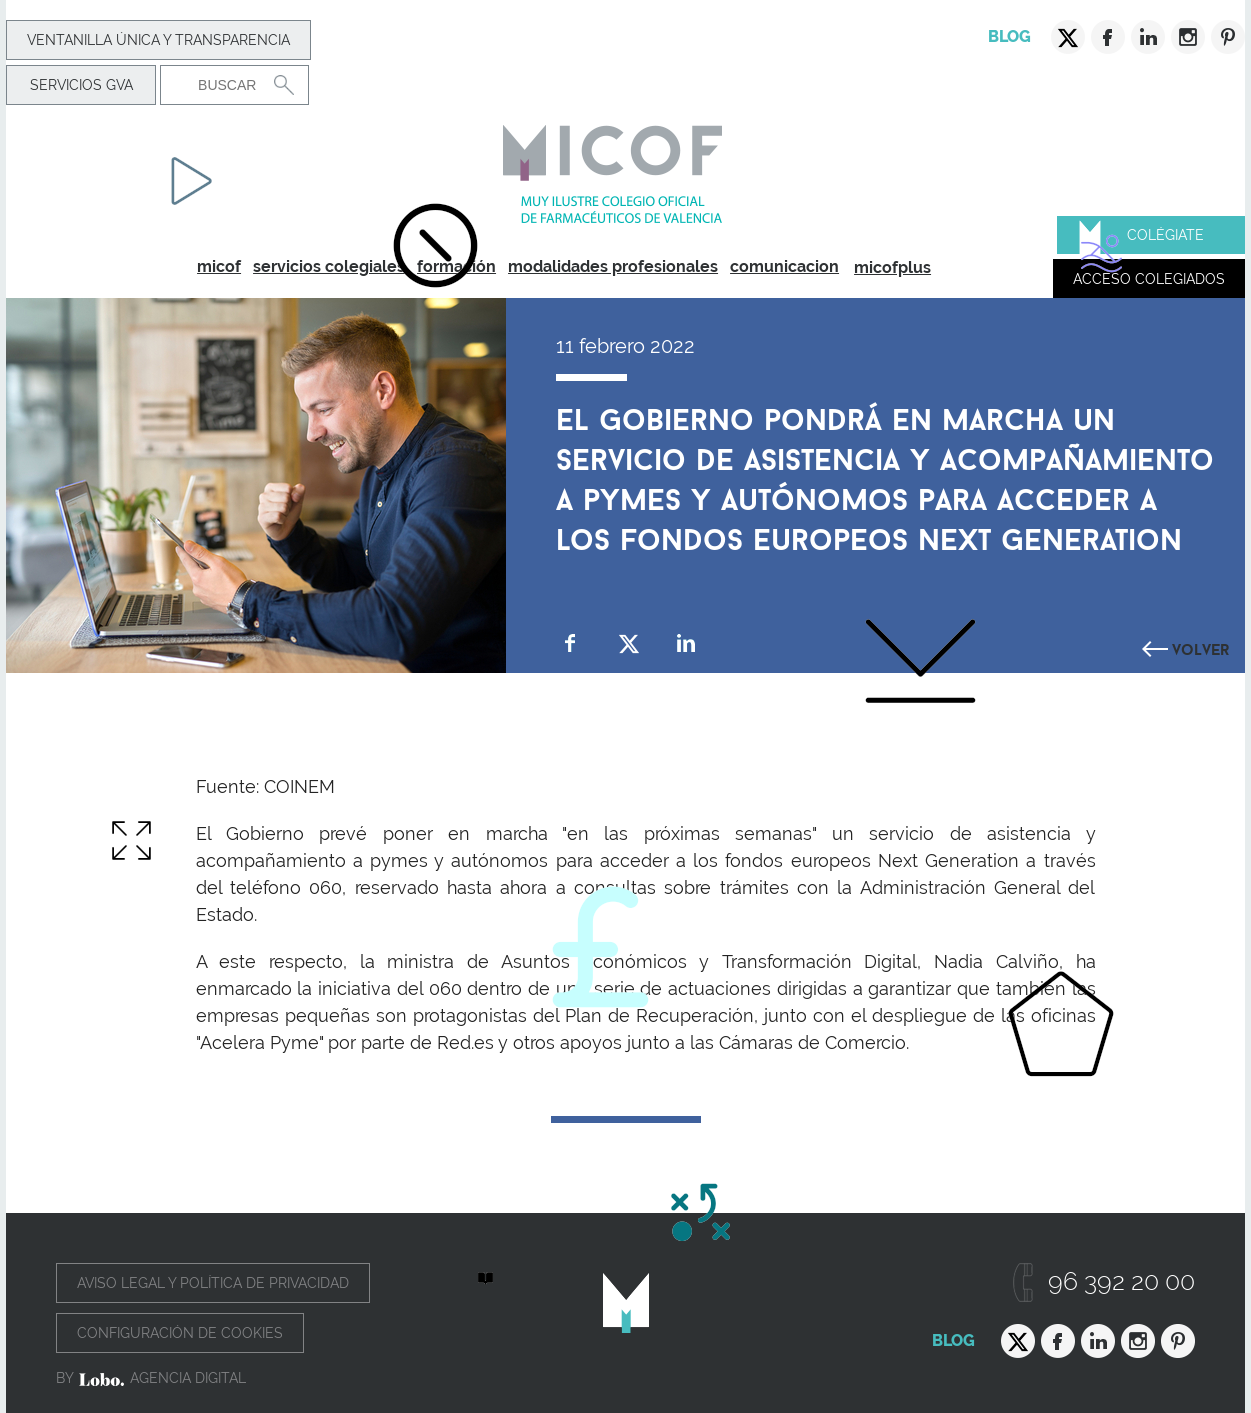 Image resolution: width=1251 pixels, height=1413 pixels. What do you see at coordinates (131, 840) in the screenshot?
I see `expand to fullscreen mode` at bounding box center [131, 840].